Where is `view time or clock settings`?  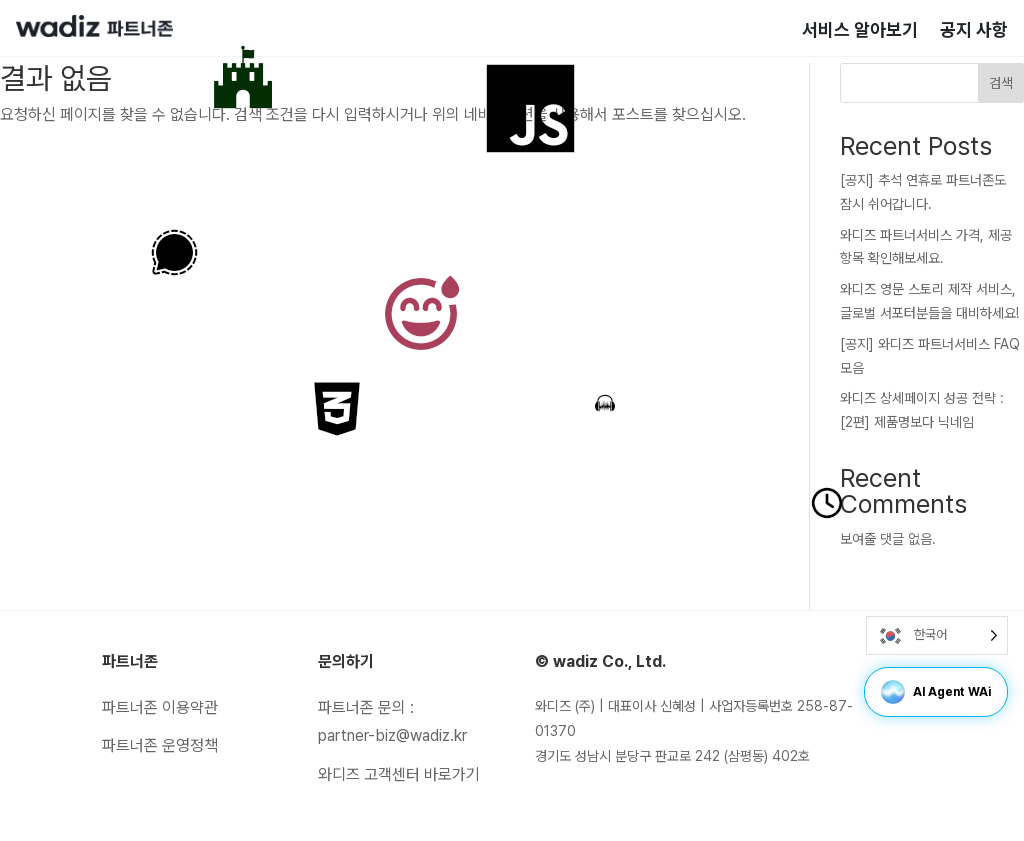 view time or clock settings is located at coordinates (827, 503).